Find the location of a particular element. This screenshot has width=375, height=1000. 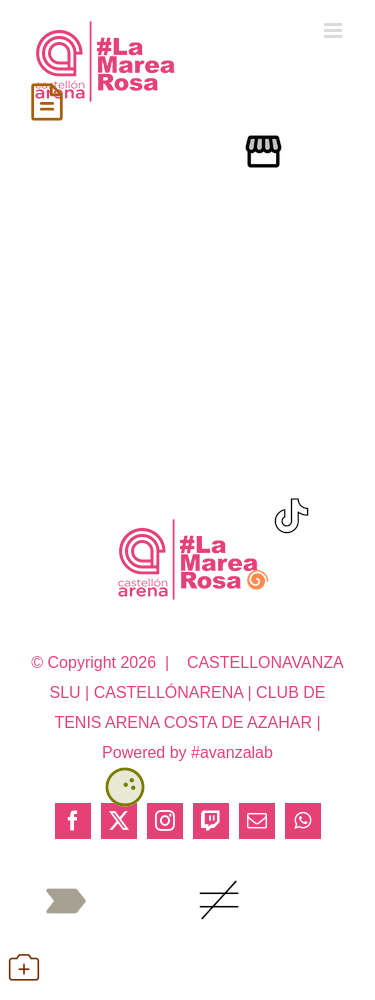

indicates loading or processing content is located at coordinates (256, 579).